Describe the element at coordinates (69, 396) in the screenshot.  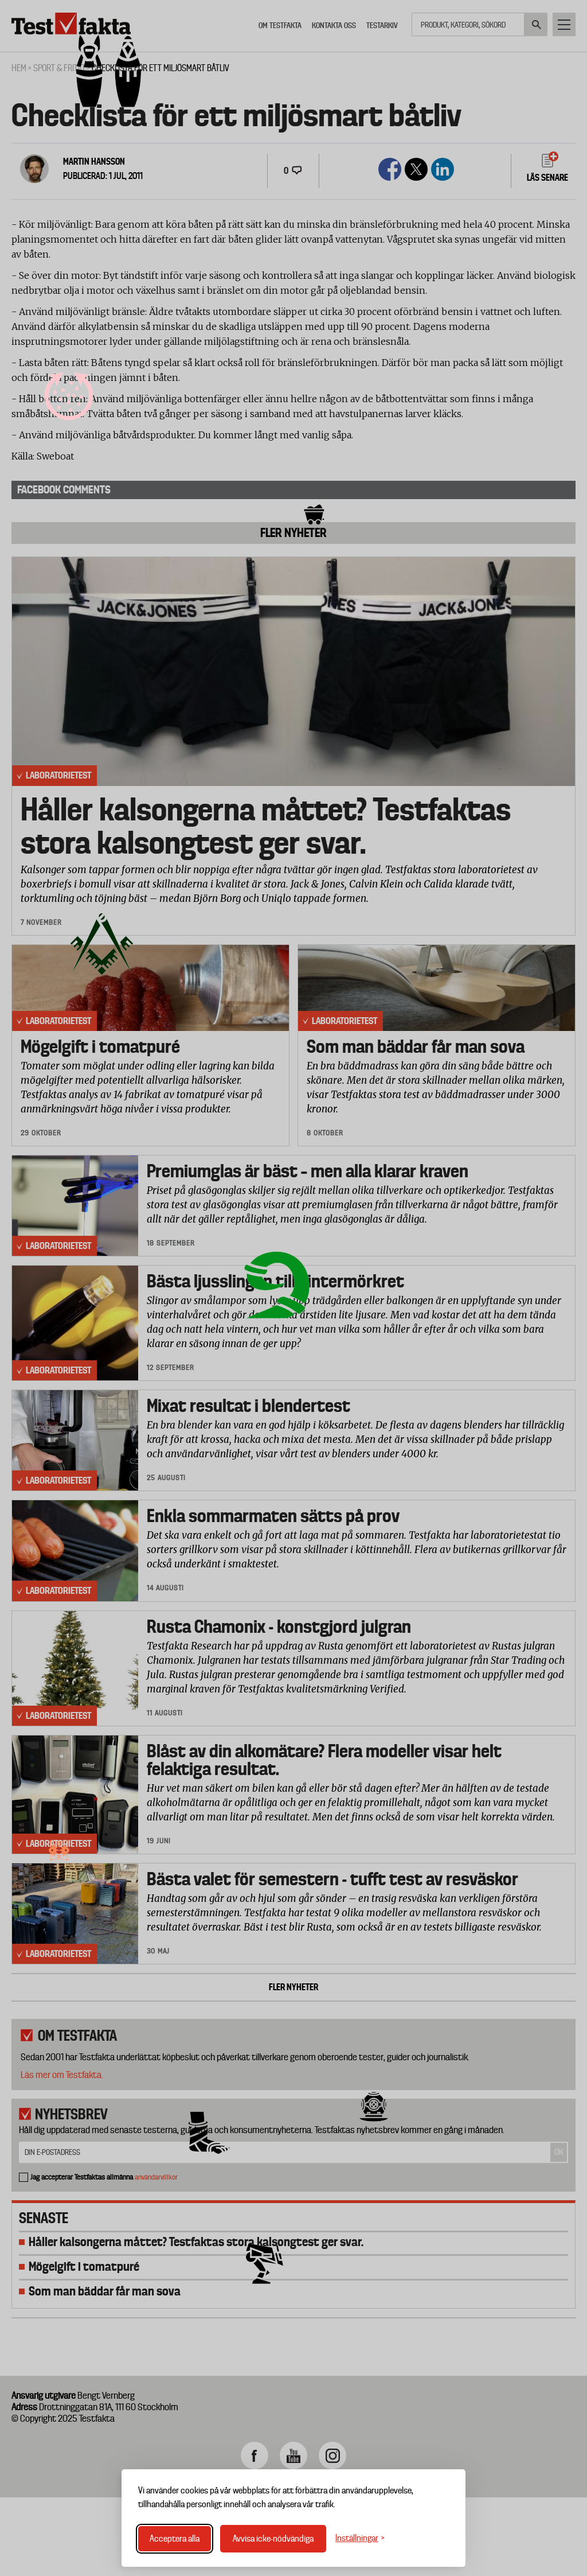
I see `indicates a surrounding or encirclement action in gameplay` at that location.